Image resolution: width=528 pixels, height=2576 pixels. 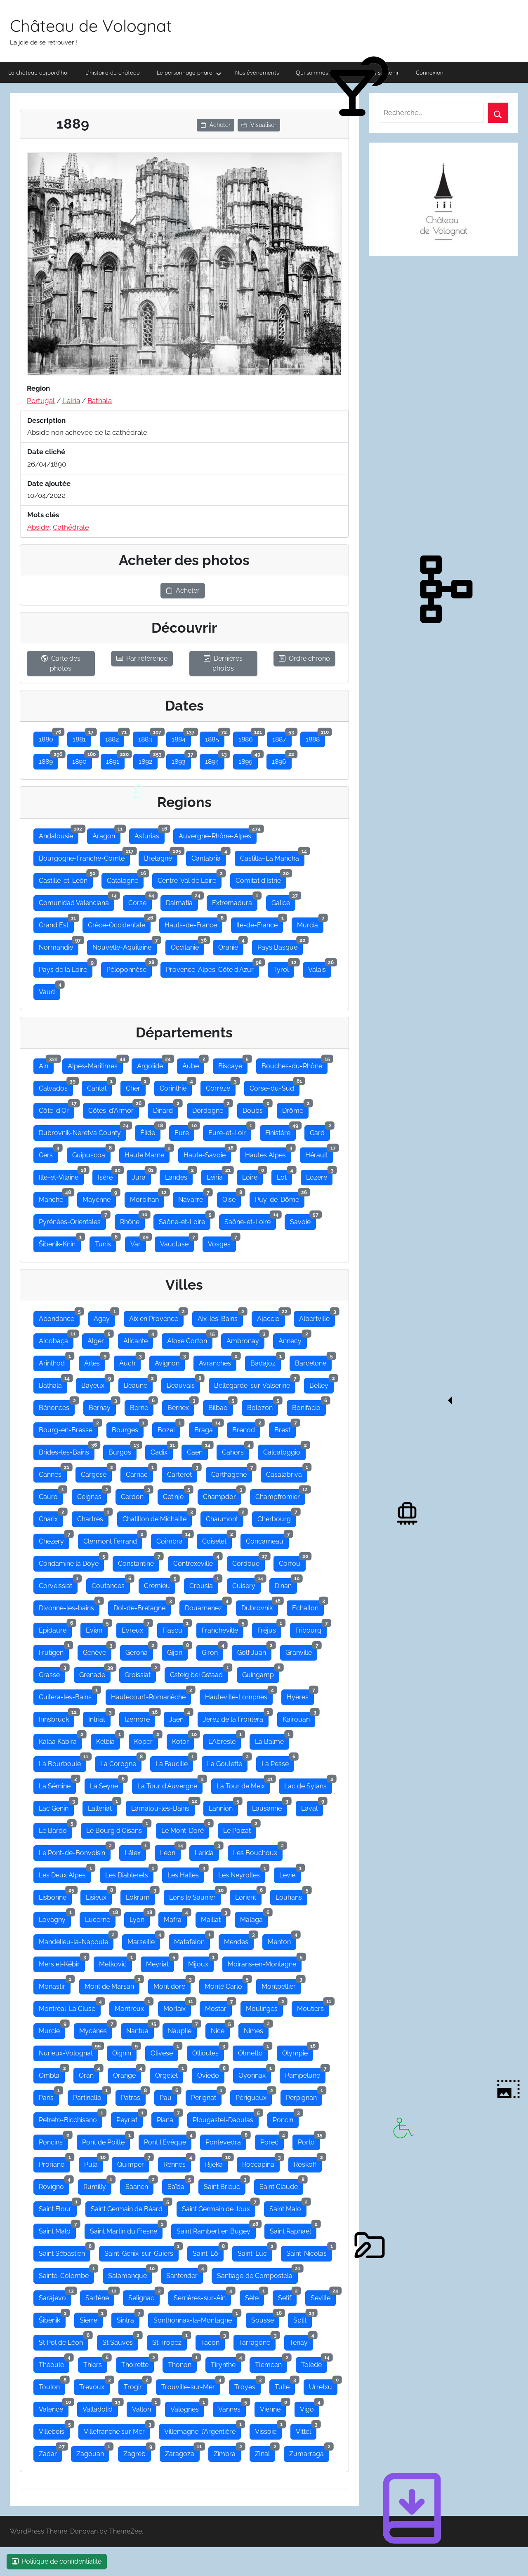 What do you see at coordinates (402, 2128) in the screenshot?
I see `indicates wheelchair accessible facilities` at bounding box center [402, 2128].